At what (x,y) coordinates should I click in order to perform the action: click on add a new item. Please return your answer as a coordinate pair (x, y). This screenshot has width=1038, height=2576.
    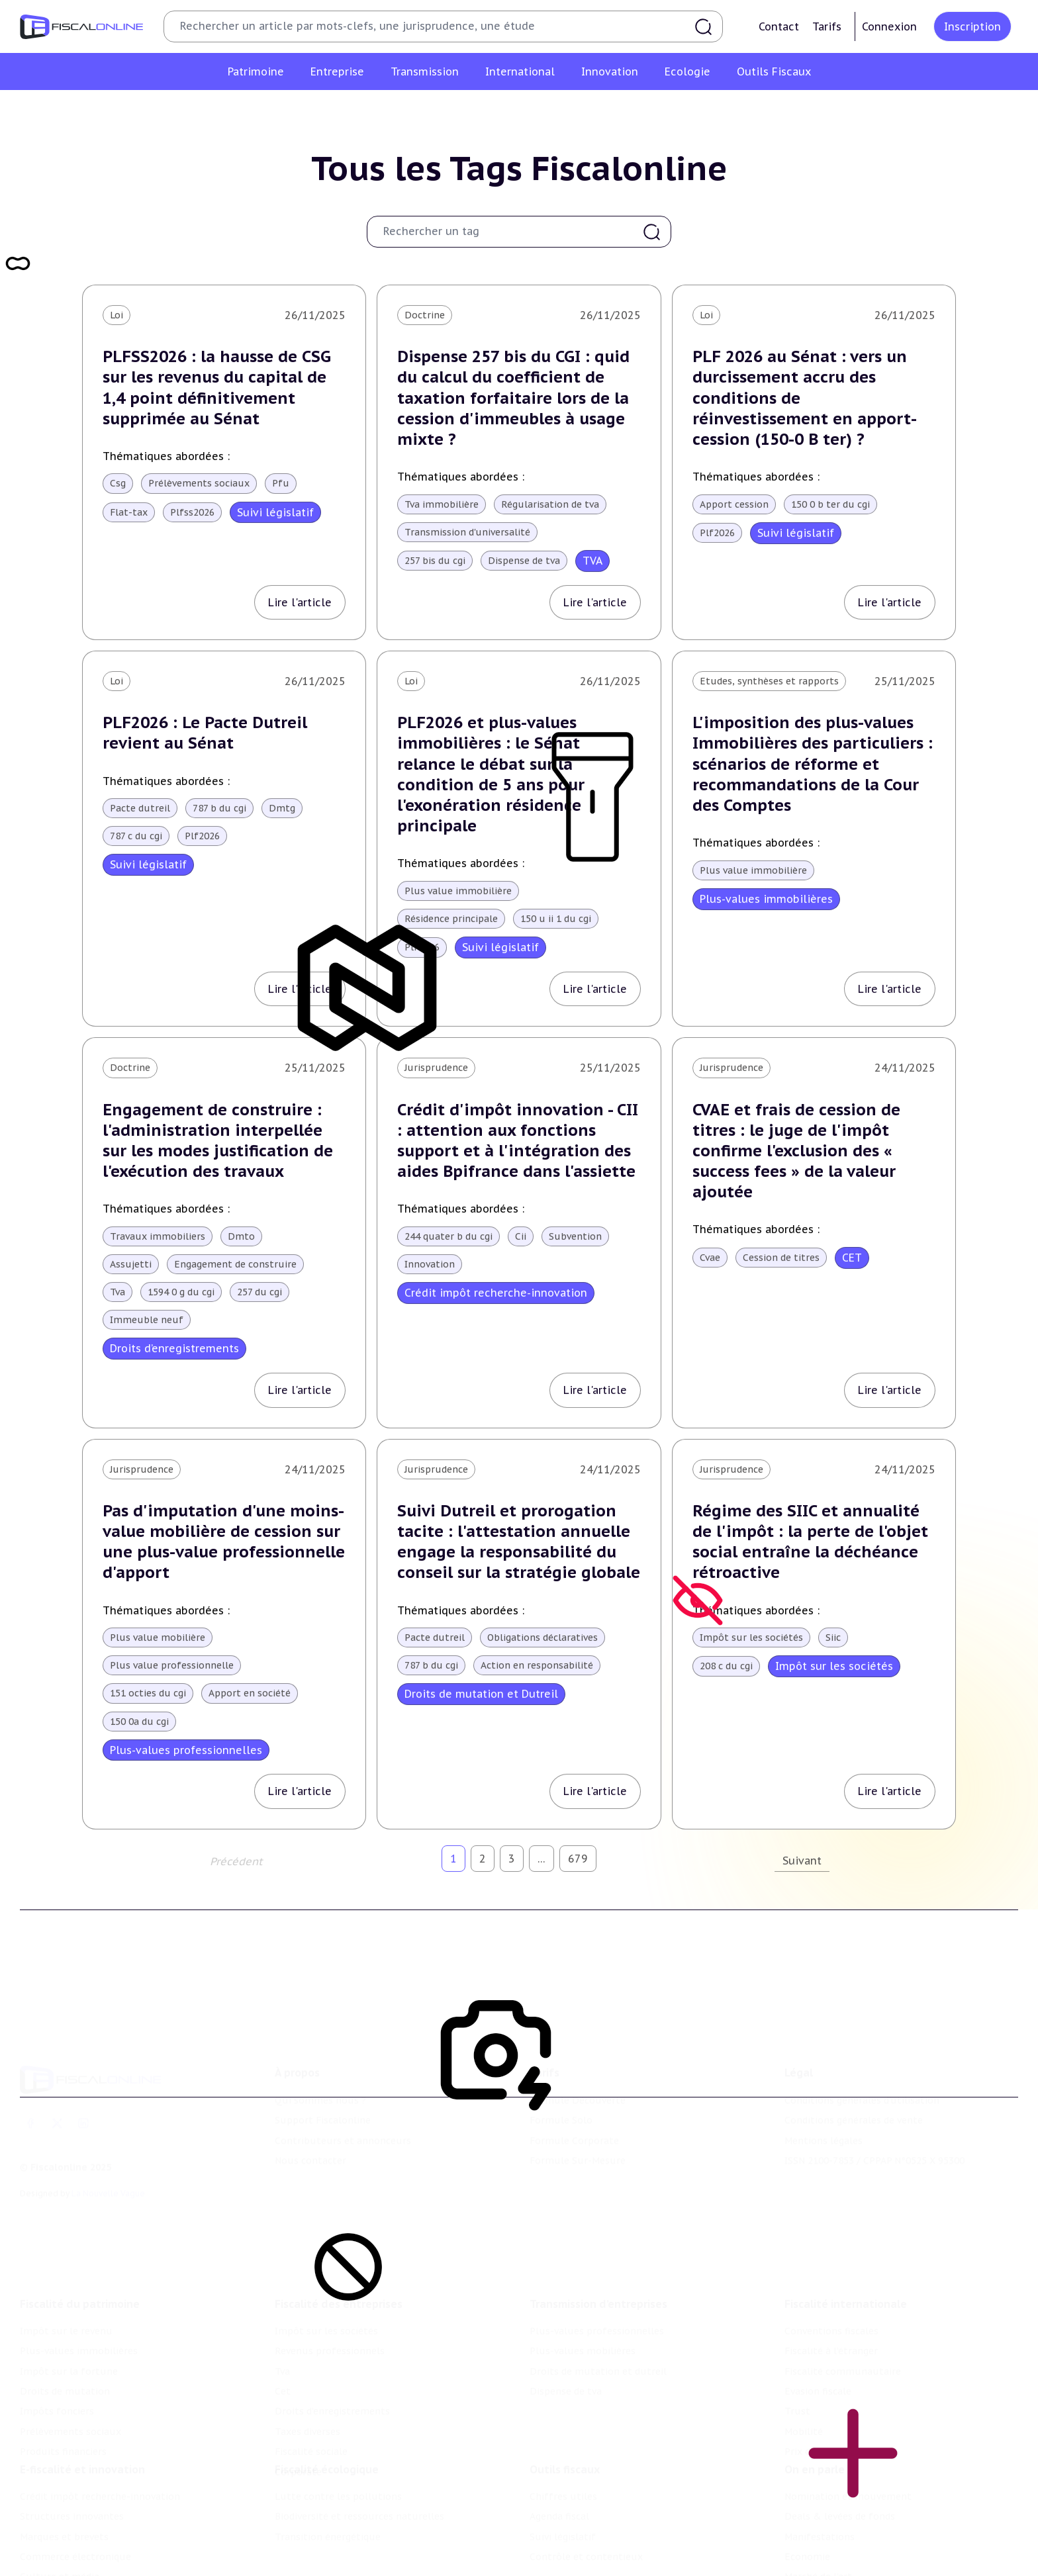
    Looking at the image, I should click on (853, 2453).